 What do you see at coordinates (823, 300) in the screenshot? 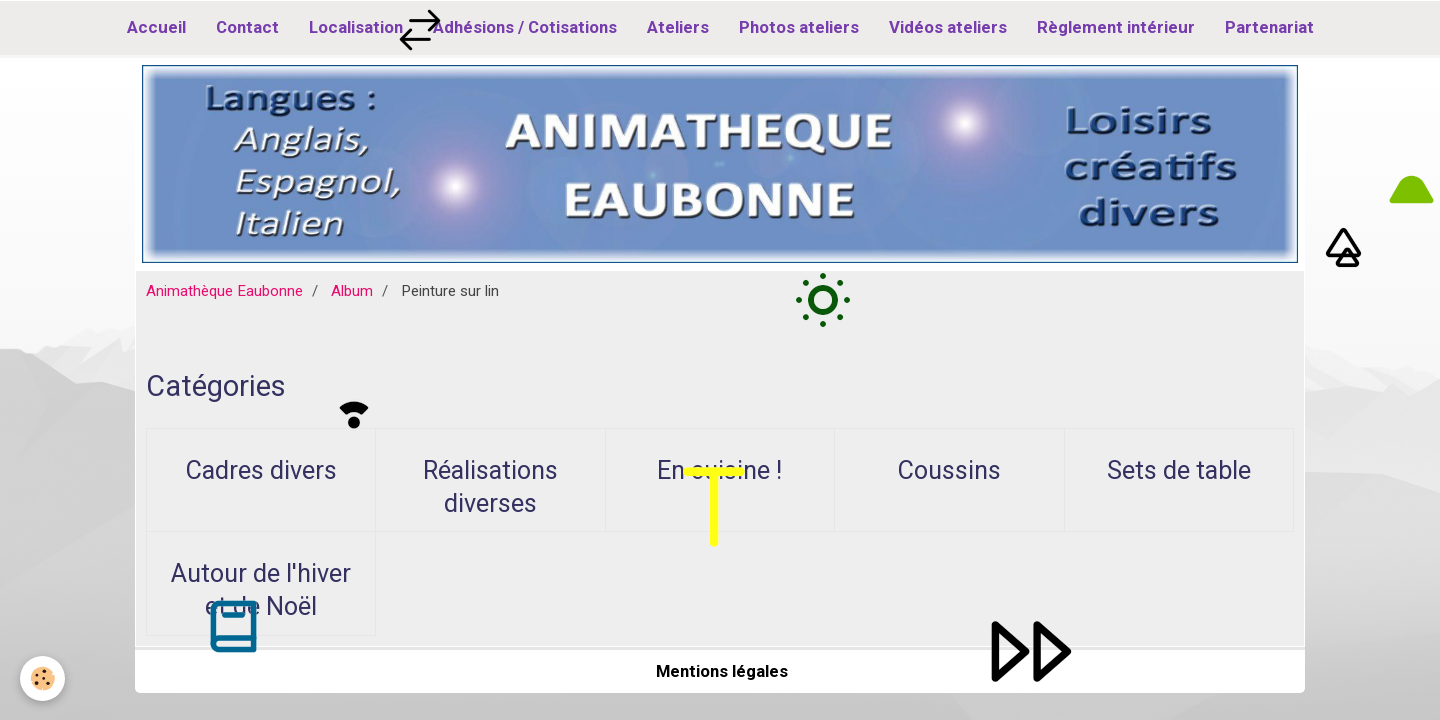
I see `adjust screen brightness to low setting` at bounding box center [823, 300].